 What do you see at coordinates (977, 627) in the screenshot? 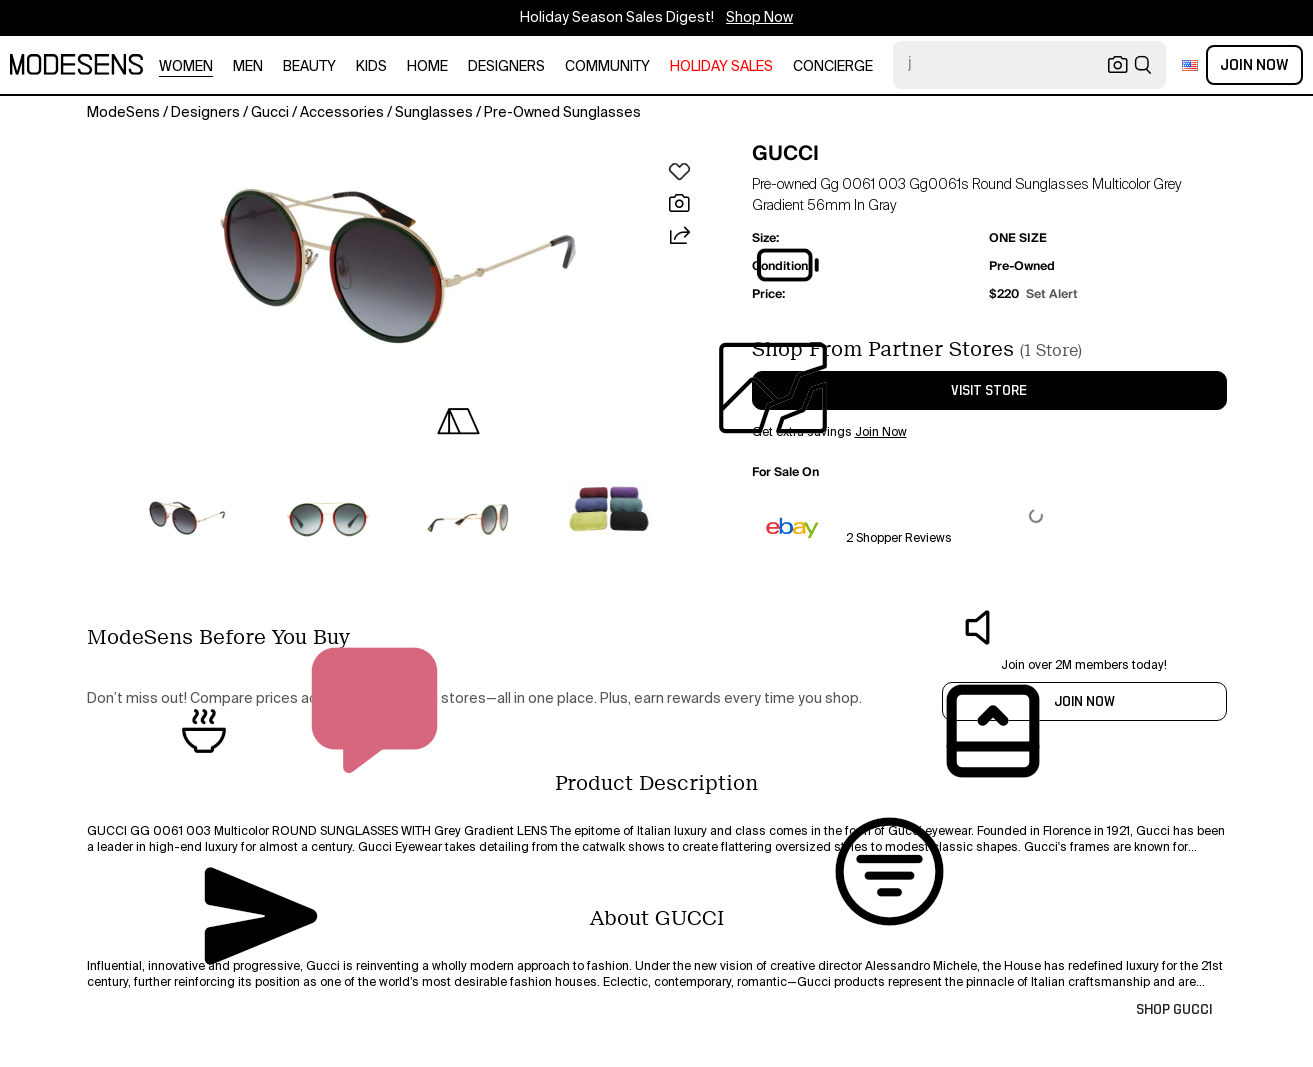
I see `mute audio or sound` at bounding box center [977, 627].